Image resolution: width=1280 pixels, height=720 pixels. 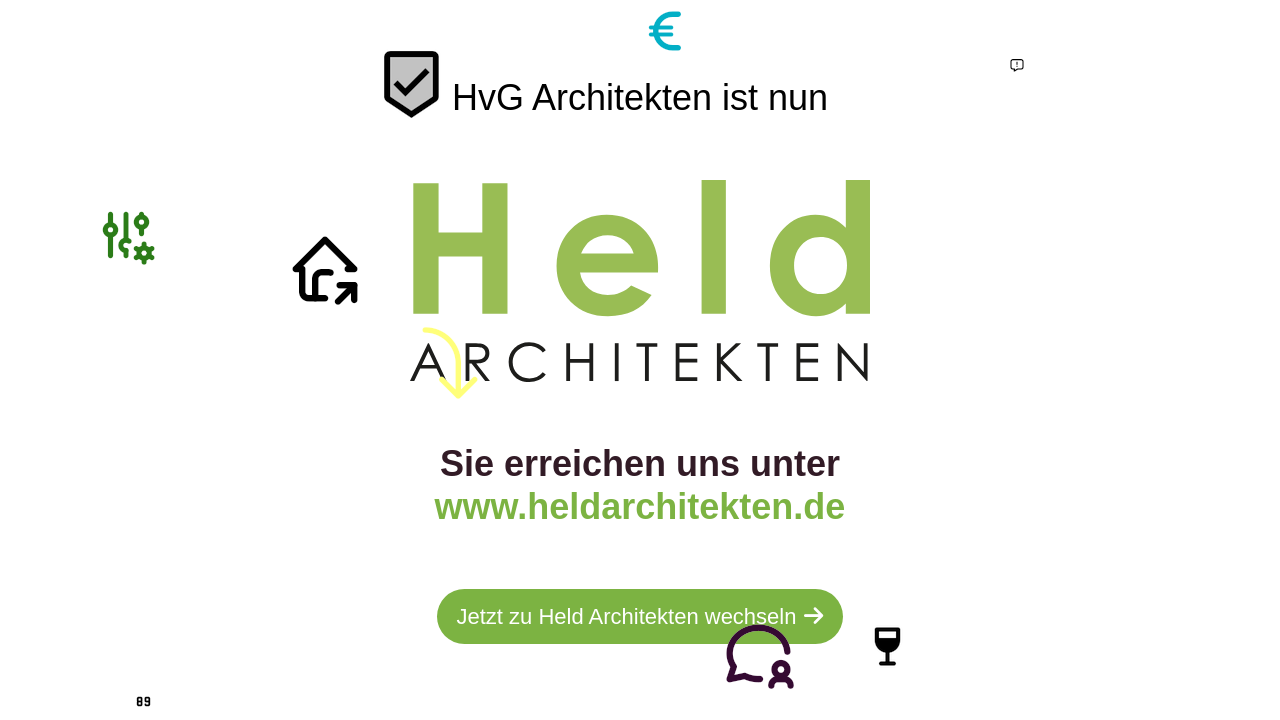 What do you see at coordinates (887, 646) in the screenshot?
I see `find nearby wine bars or restaurants` at bounding box center [887, 646].